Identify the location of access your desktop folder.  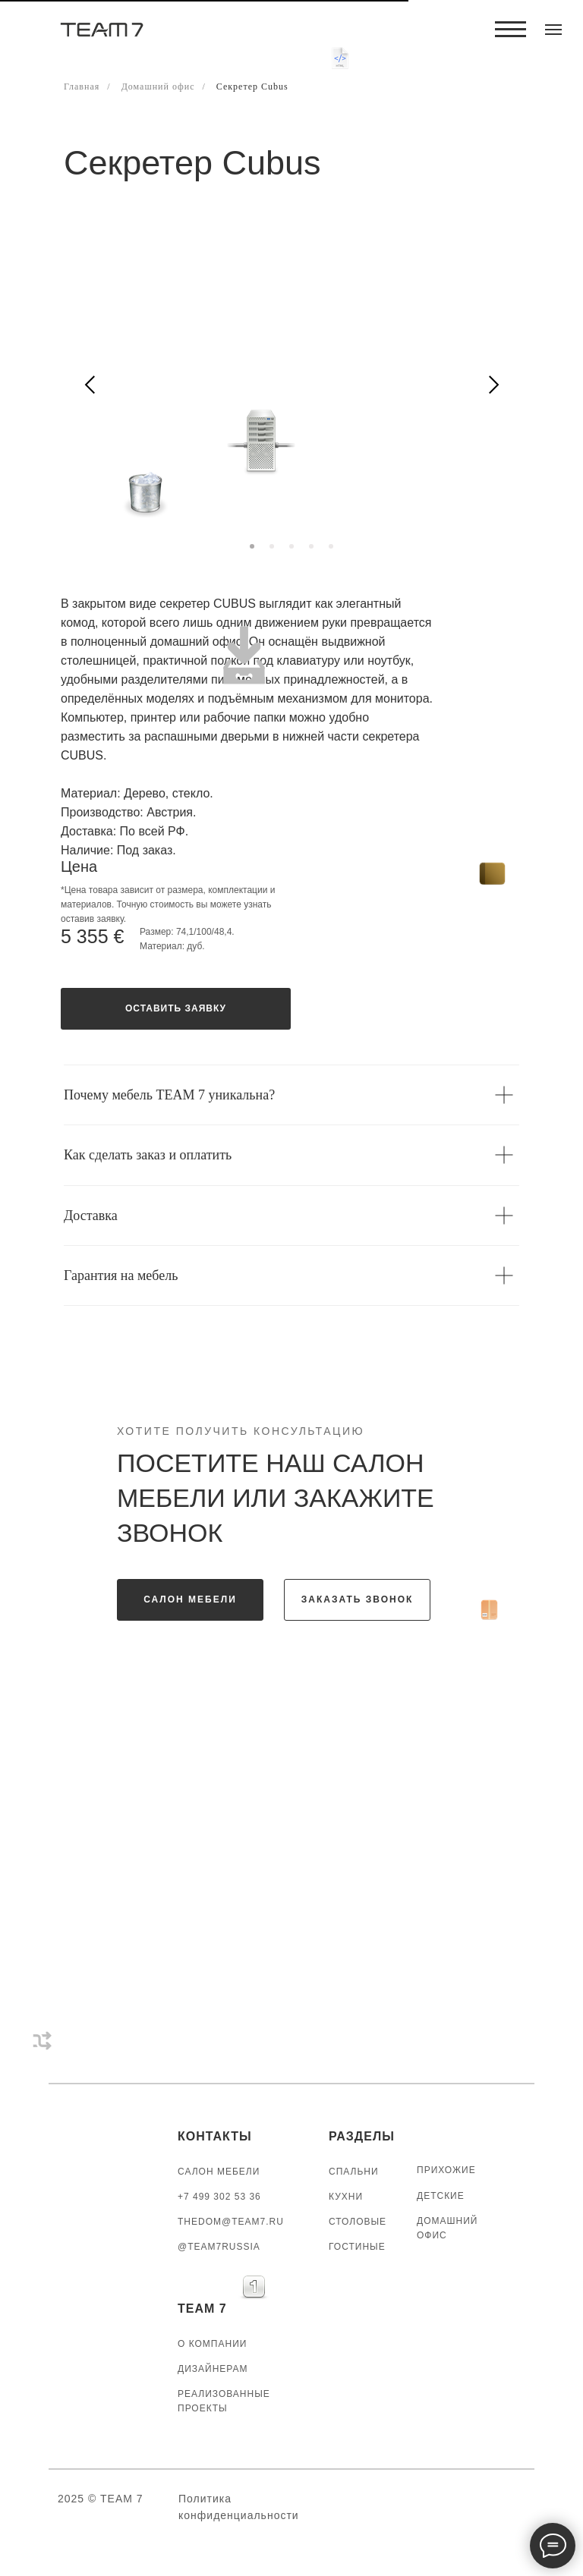
(492, 873).